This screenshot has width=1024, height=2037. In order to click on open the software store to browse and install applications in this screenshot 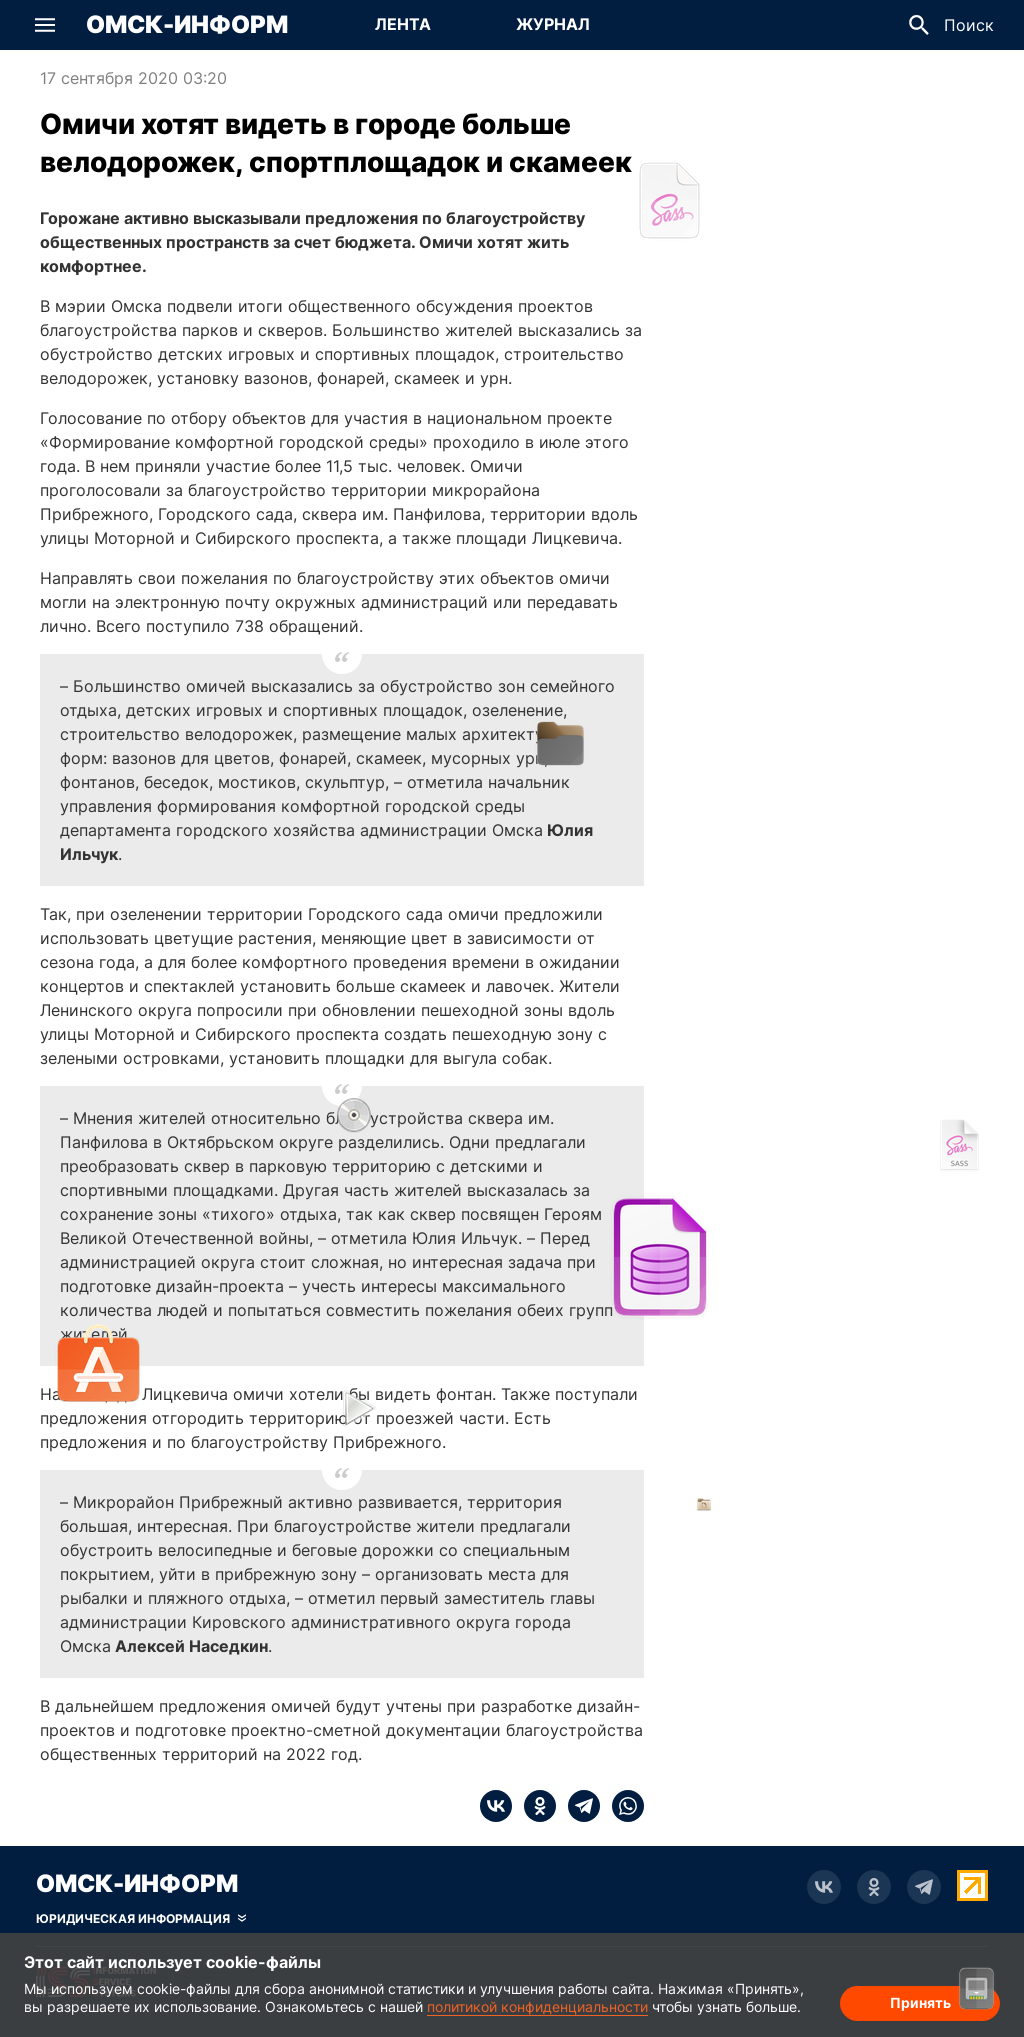, I will do `click(98, 1369)`.